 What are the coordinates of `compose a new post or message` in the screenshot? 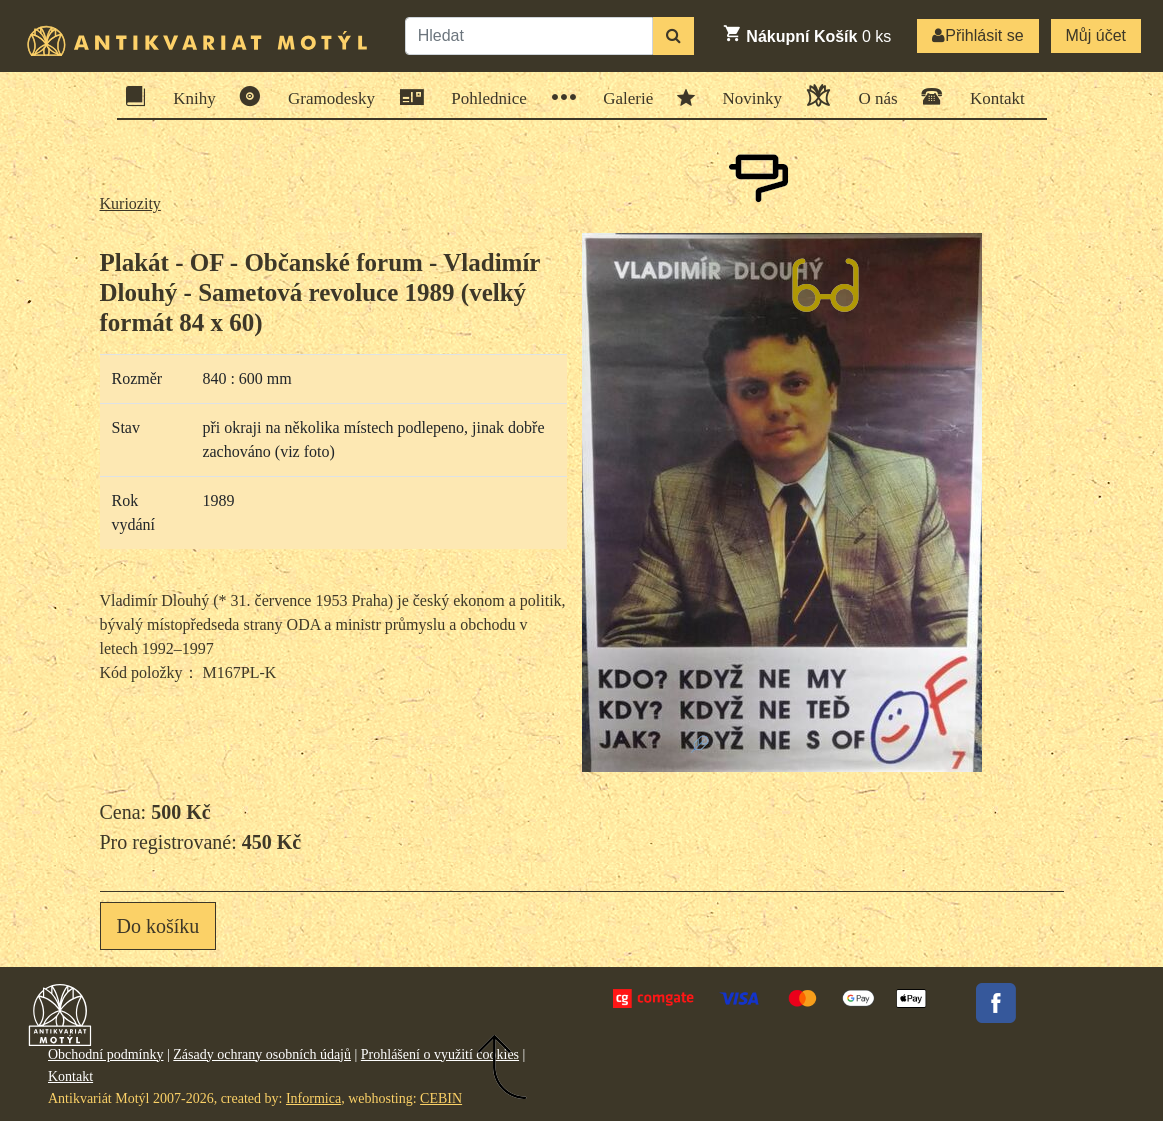 It's located at (699, 744).